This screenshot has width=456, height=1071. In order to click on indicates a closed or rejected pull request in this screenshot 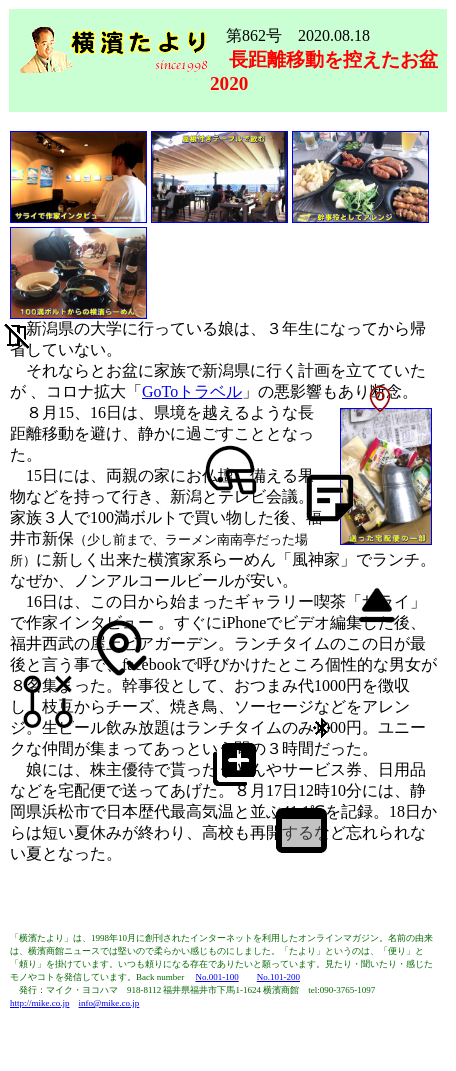, I will do `click(48, 700)`.